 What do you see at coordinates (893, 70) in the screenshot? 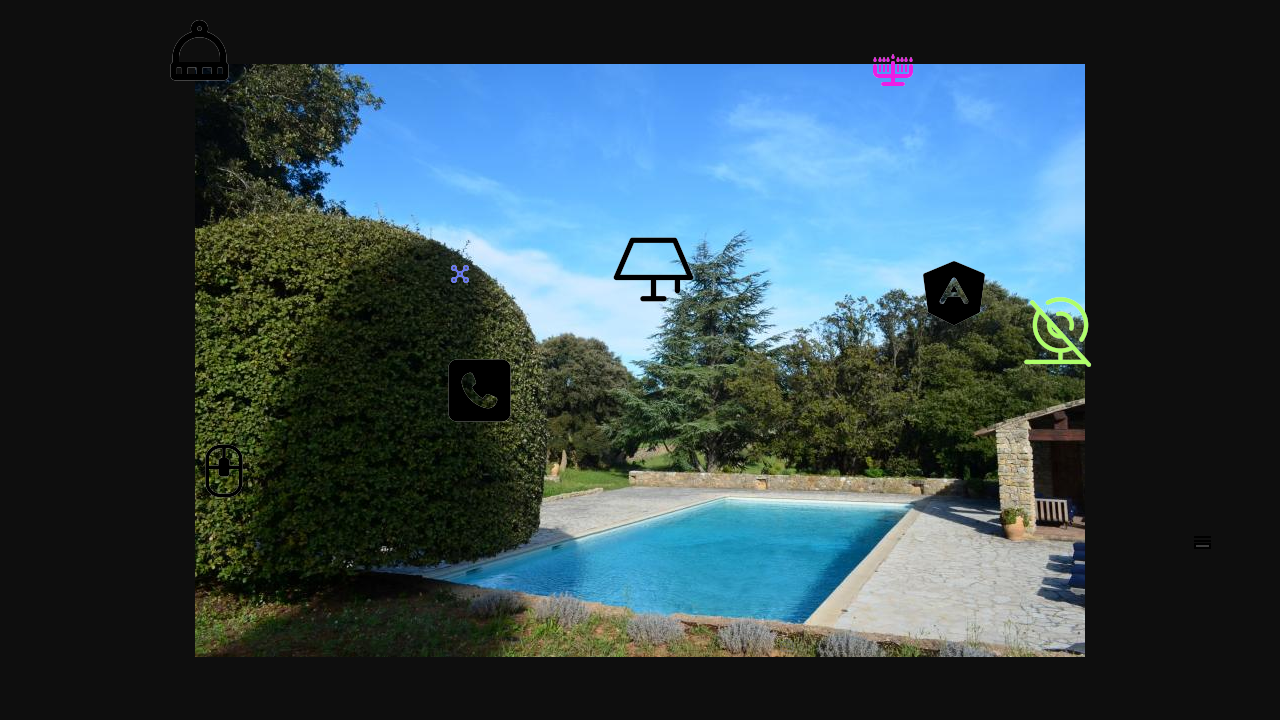
I see `indicates Hanukkah-related content or events` at bounding box center [893, 70].